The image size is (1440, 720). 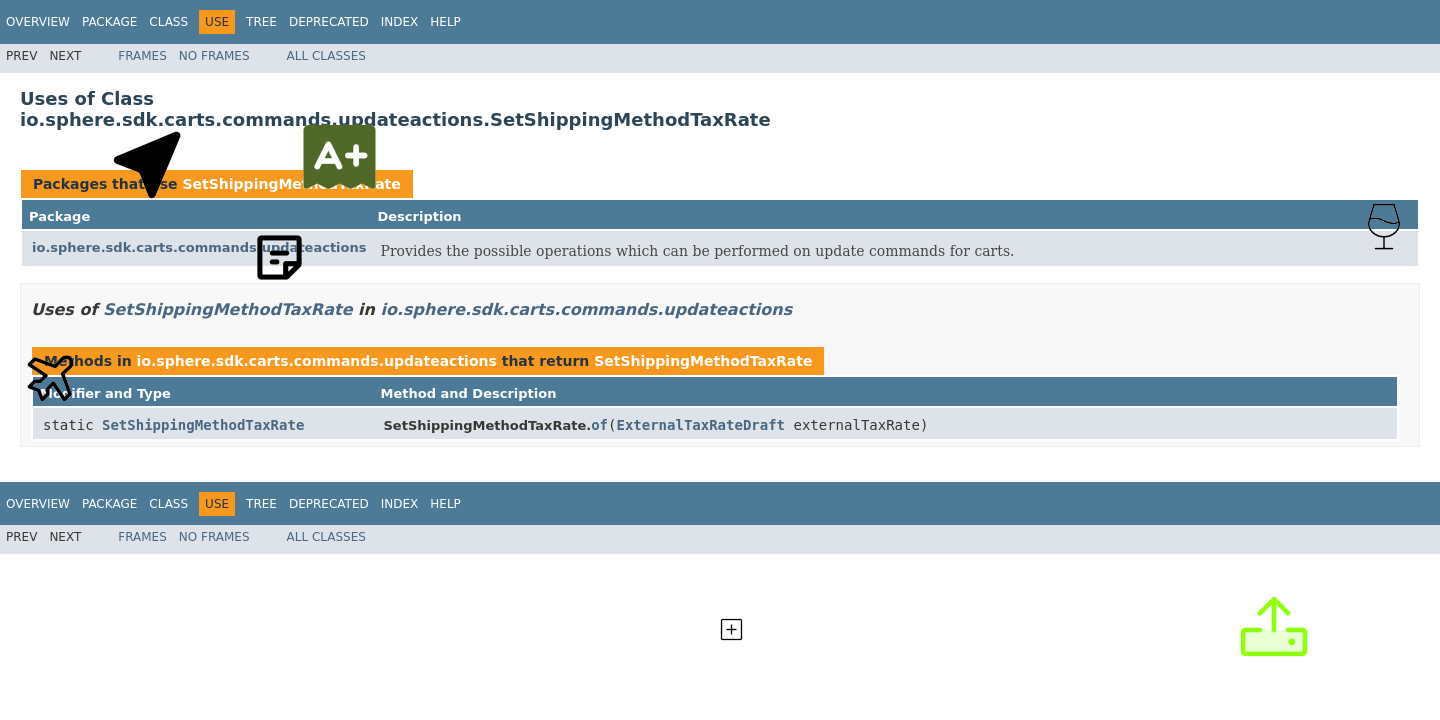 I want to click on view exam or test results, so click(x=339, y=155).